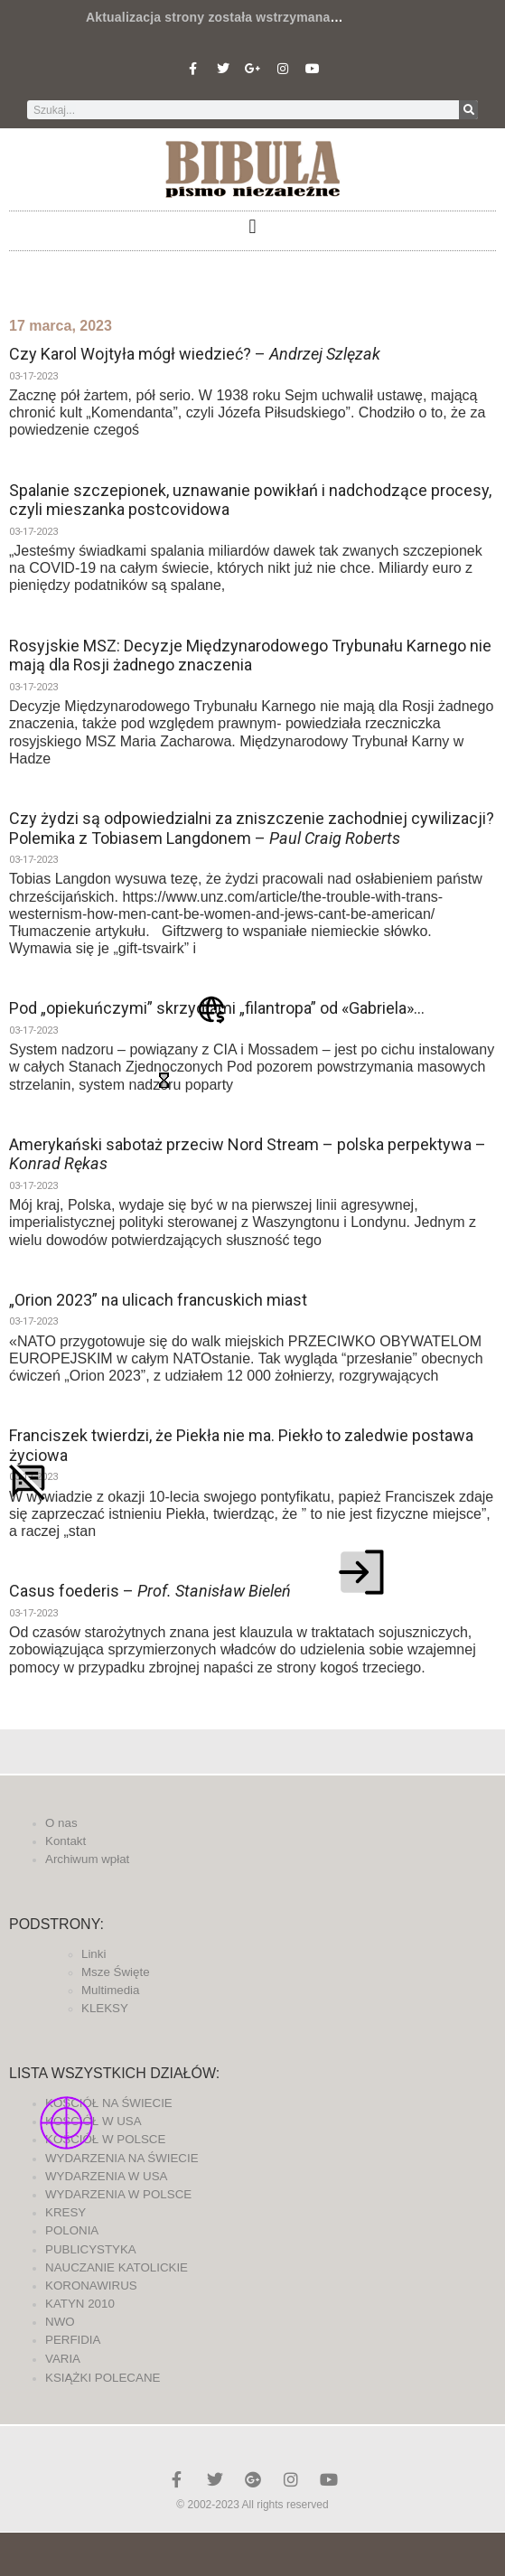 The height and width of the screenshot is (2576, 505). Describe the element at coordinates (164, 1080) in the screenshot. I see `indicates a process is waiting or pending` at that location.